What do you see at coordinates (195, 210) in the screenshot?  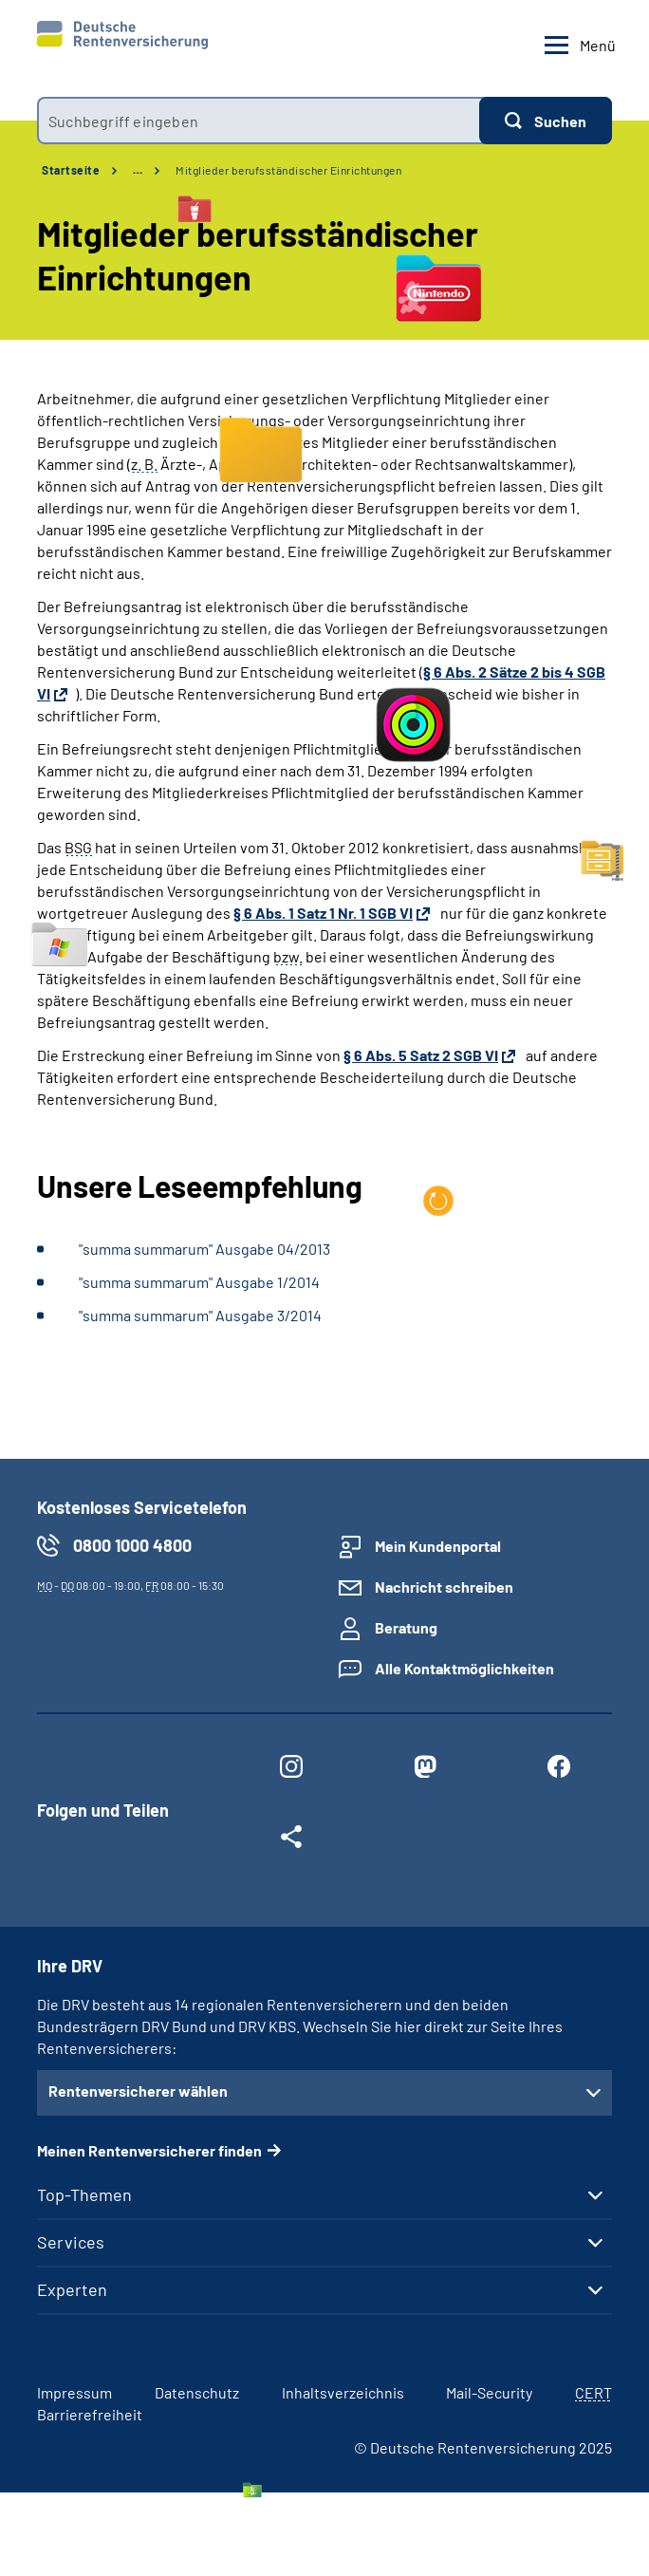 I see `open gulp project folder` at bounding box center [195, 210].